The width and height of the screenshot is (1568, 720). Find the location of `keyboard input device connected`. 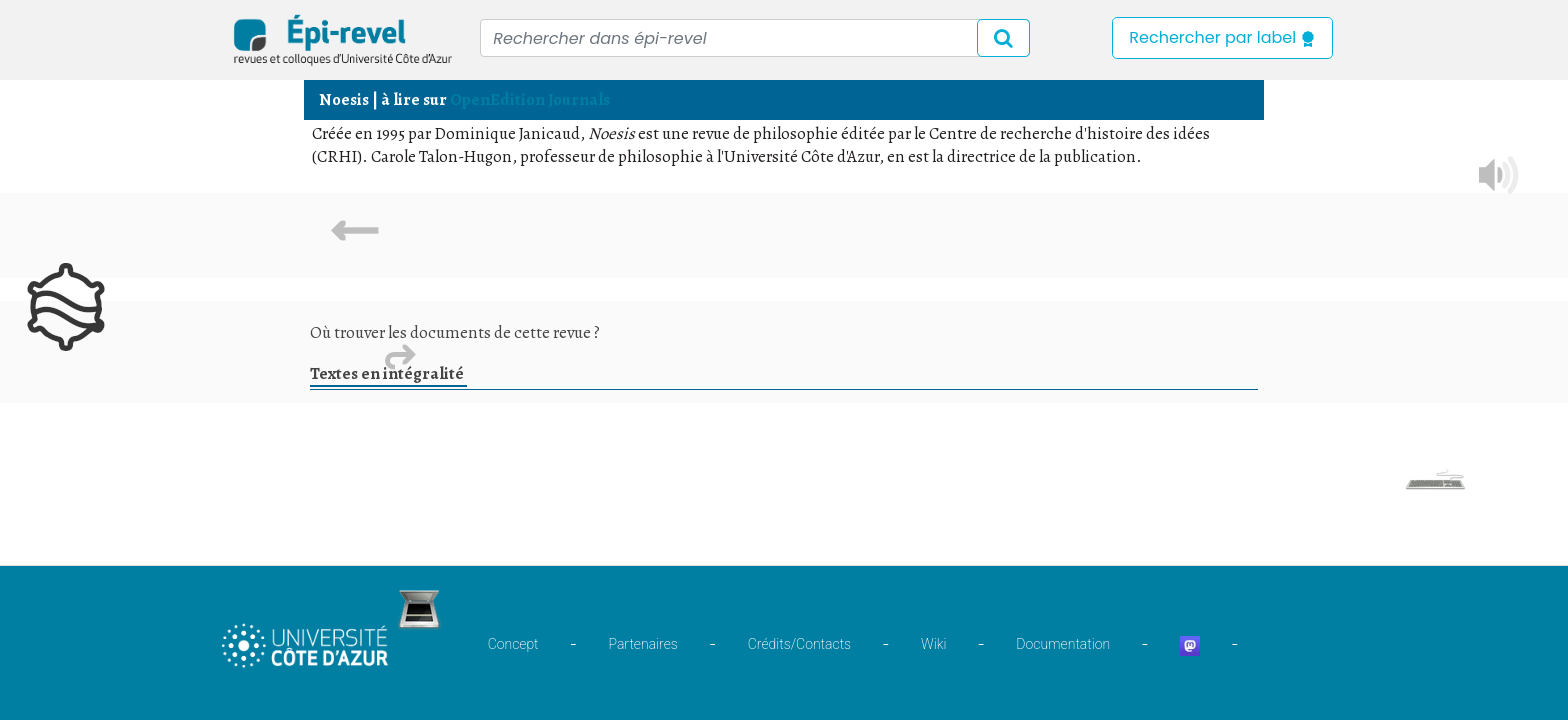

keyboard input device connected is located at coordinates (1435, 478).